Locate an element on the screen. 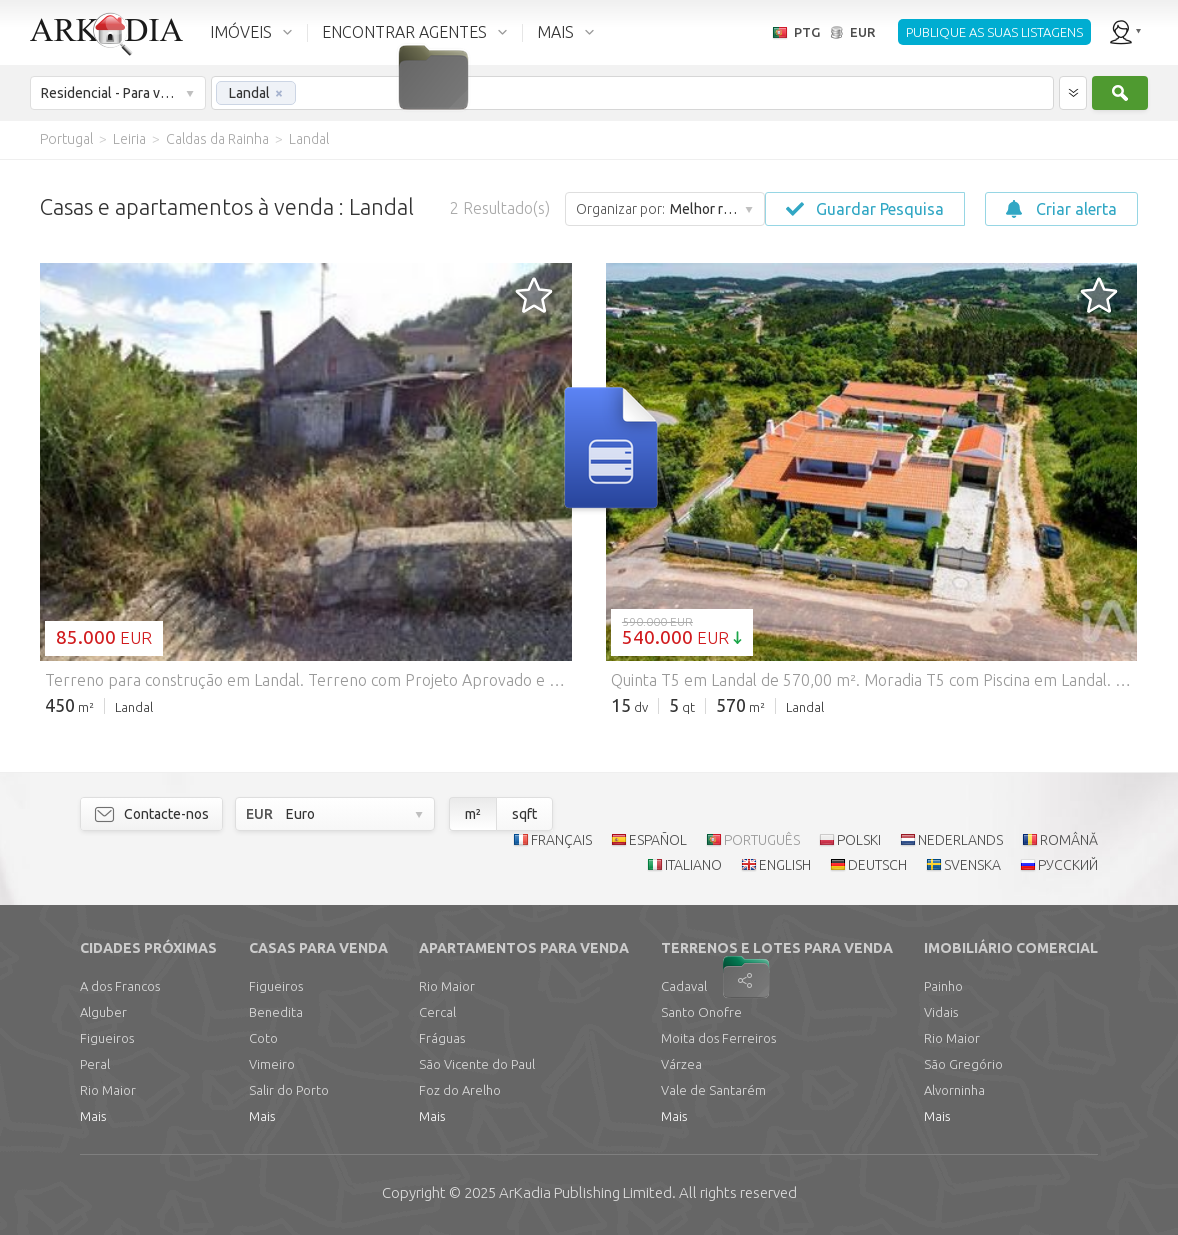  open folder to view contents is located at coordinates (433, 77).